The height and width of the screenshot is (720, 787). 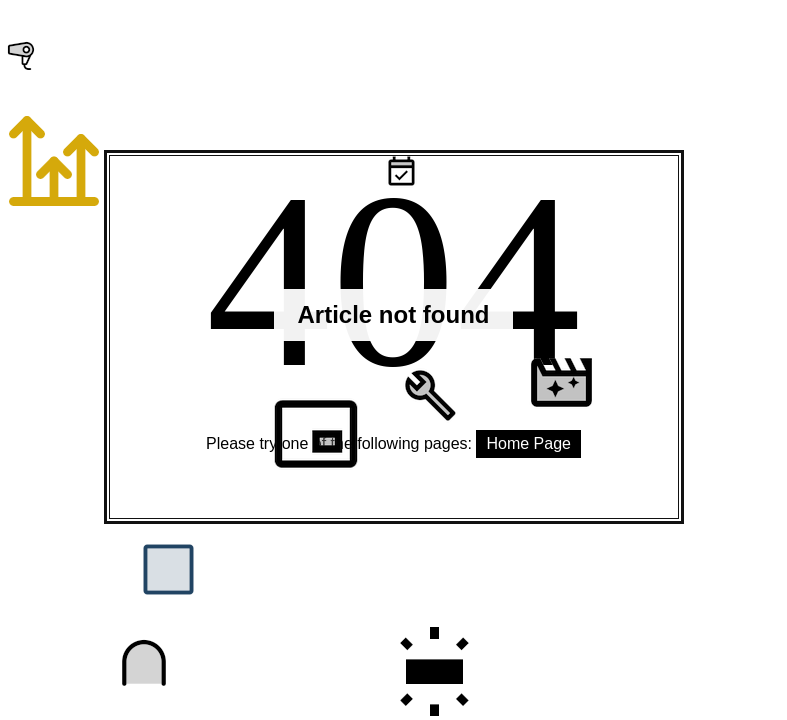 What do you see at coordinates (21, 54) in the screenshot?
I see `access hair styling or grooming tools` at bounding box center [21, 54].